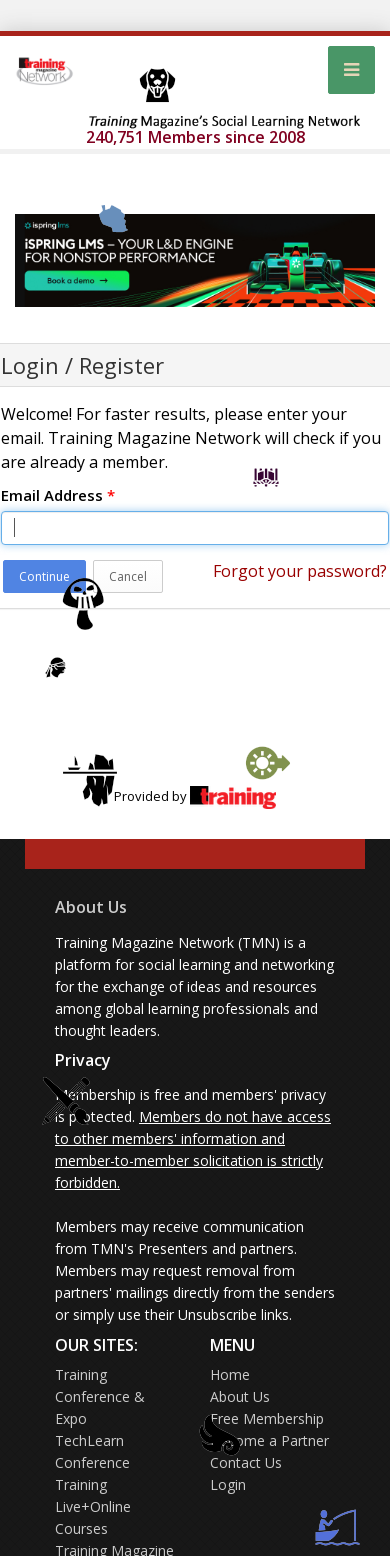 This screenshot has height=1556, width=390. Describe the element at coordinates (83, 604) in the screenshot. I see `deadly or poisonous mushroom indicator` at that location.